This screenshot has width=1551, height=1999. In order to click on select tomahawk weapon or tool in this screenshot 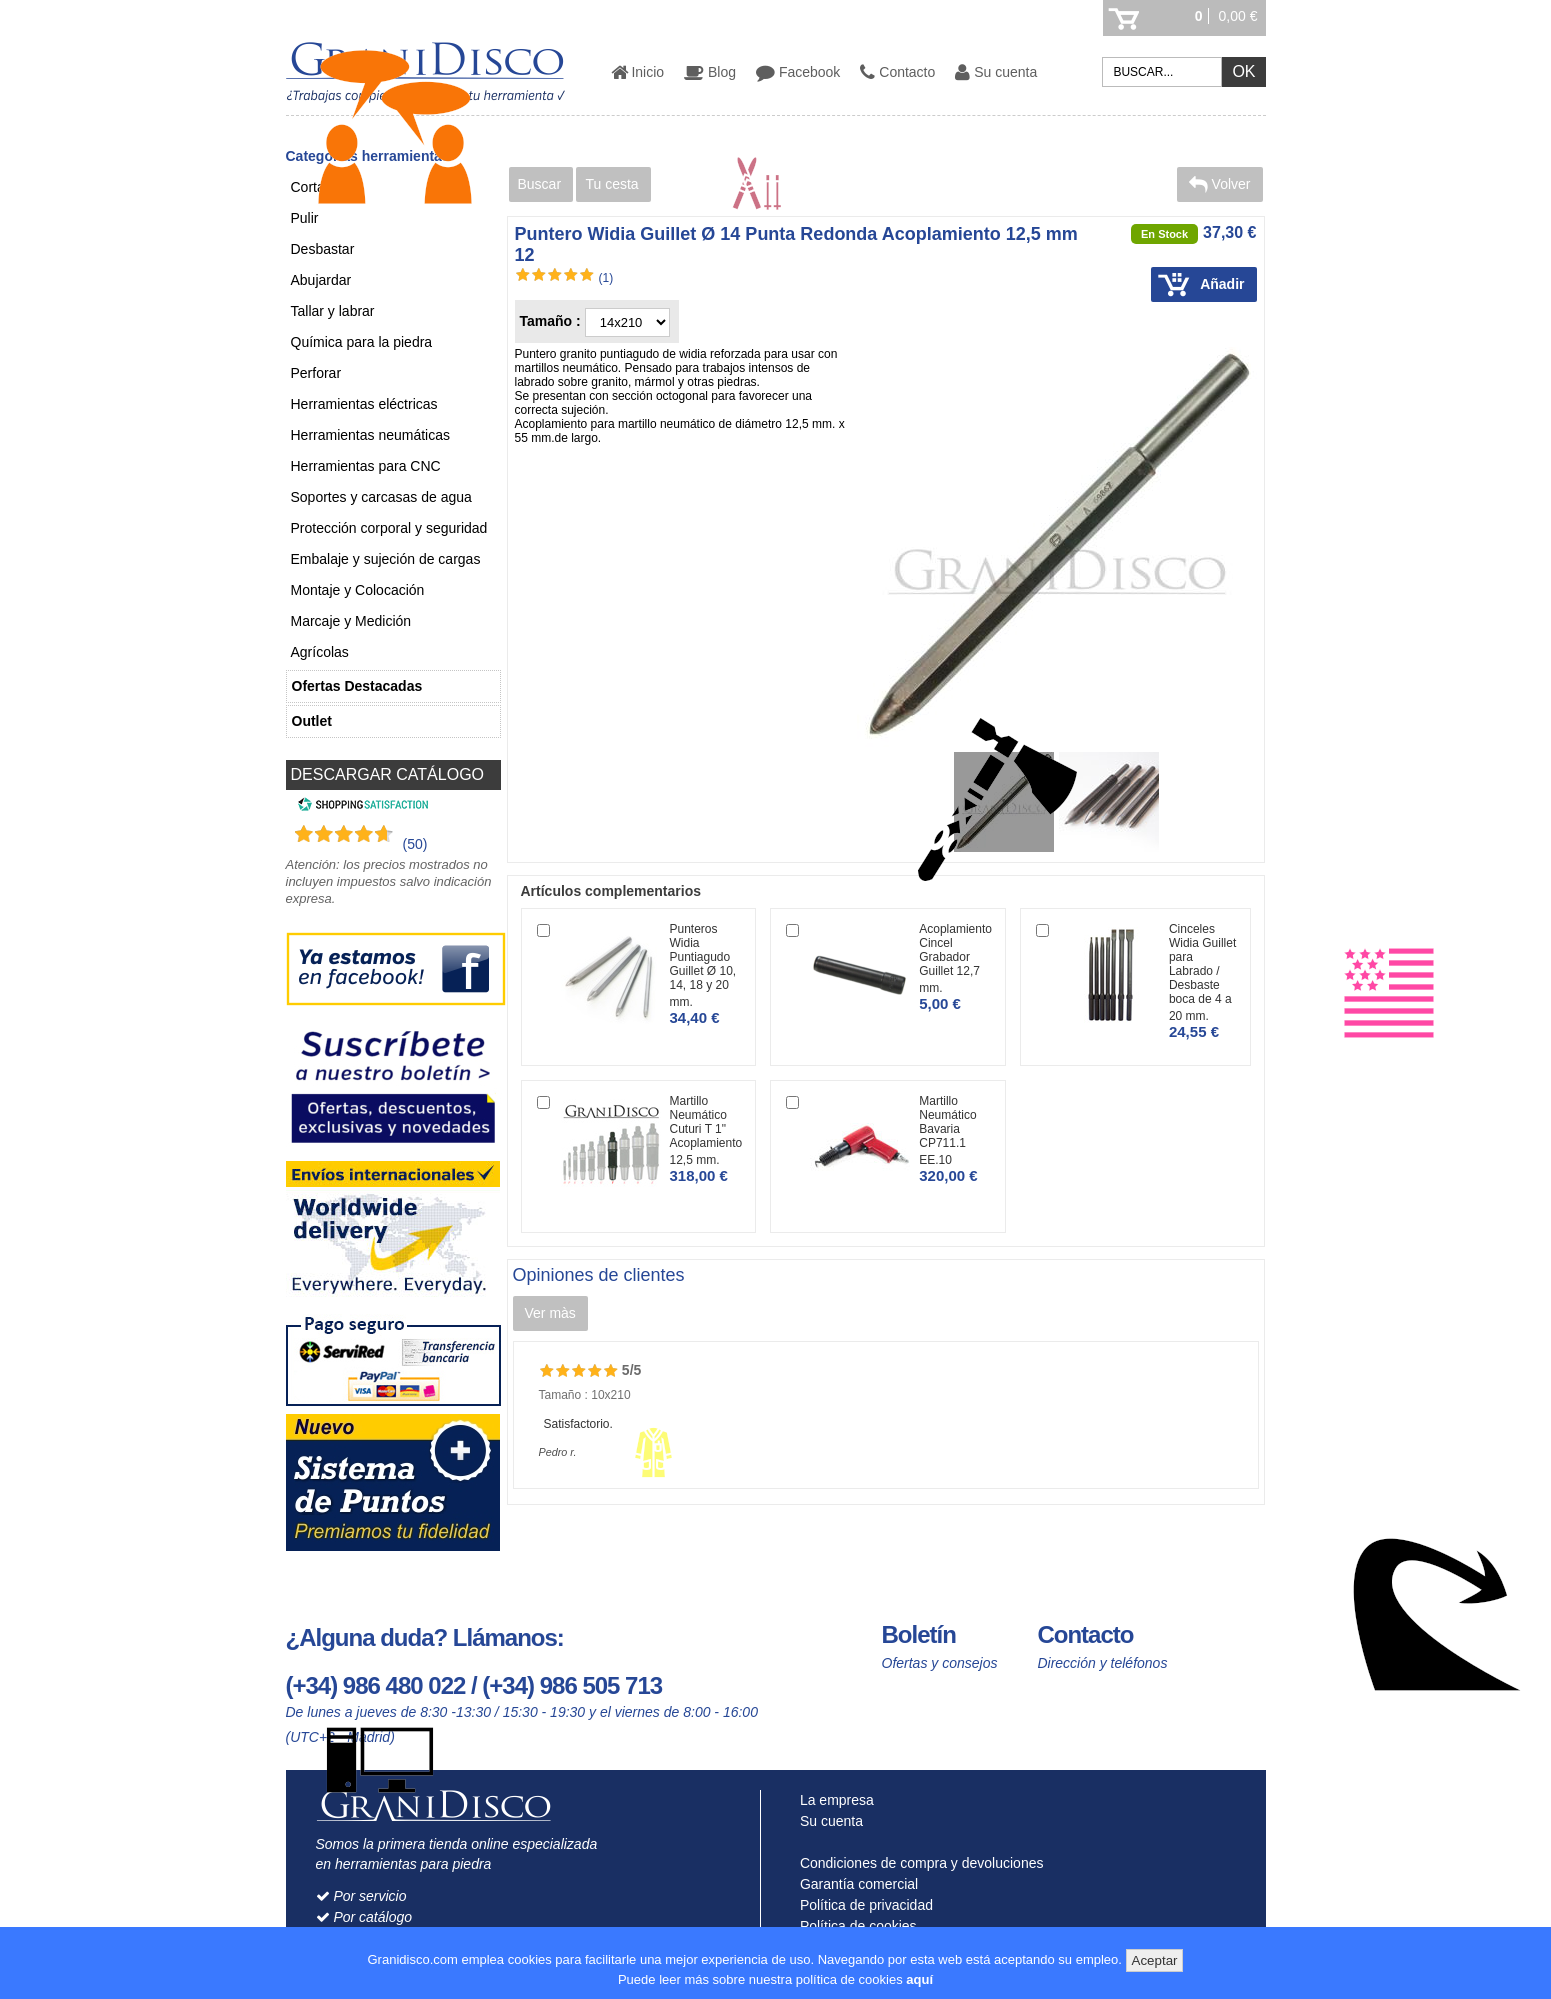, I will do `click(997, 799)`.